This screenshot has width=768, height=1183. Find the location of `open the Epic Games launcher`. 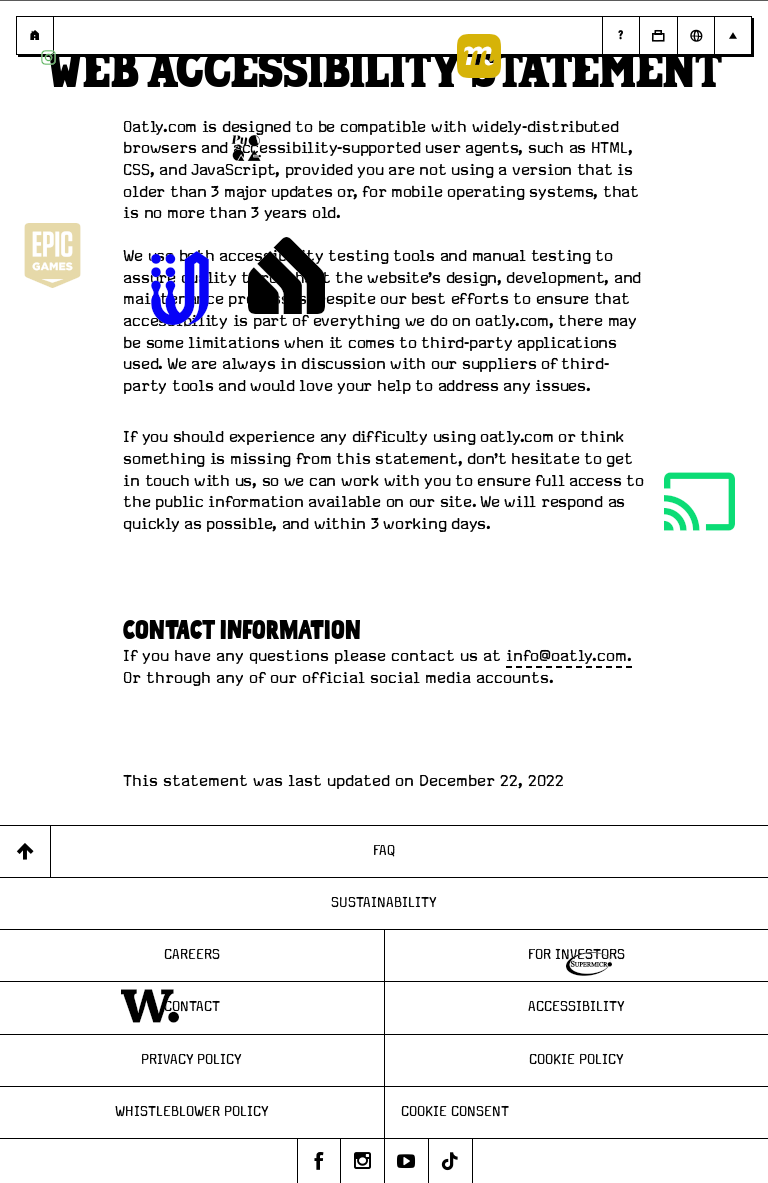

open the Epic Games launcher is located at coordinates (52, 255).